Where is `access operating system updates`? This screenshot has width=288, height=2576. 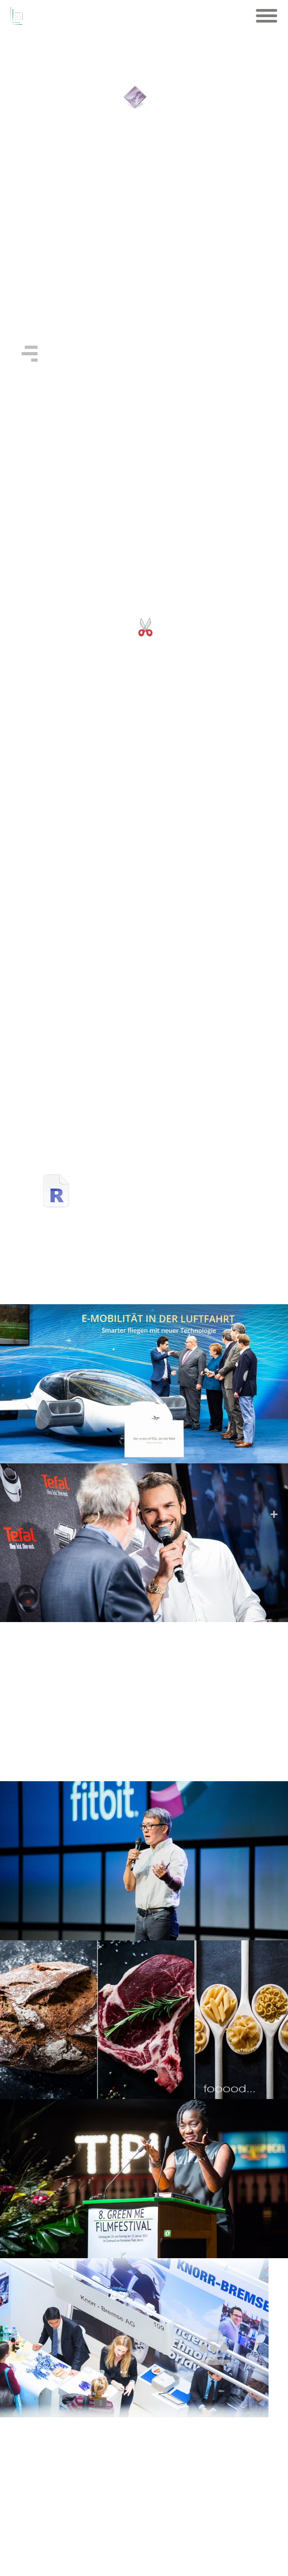 access operating system updates is located at coordinates (167, 2233).